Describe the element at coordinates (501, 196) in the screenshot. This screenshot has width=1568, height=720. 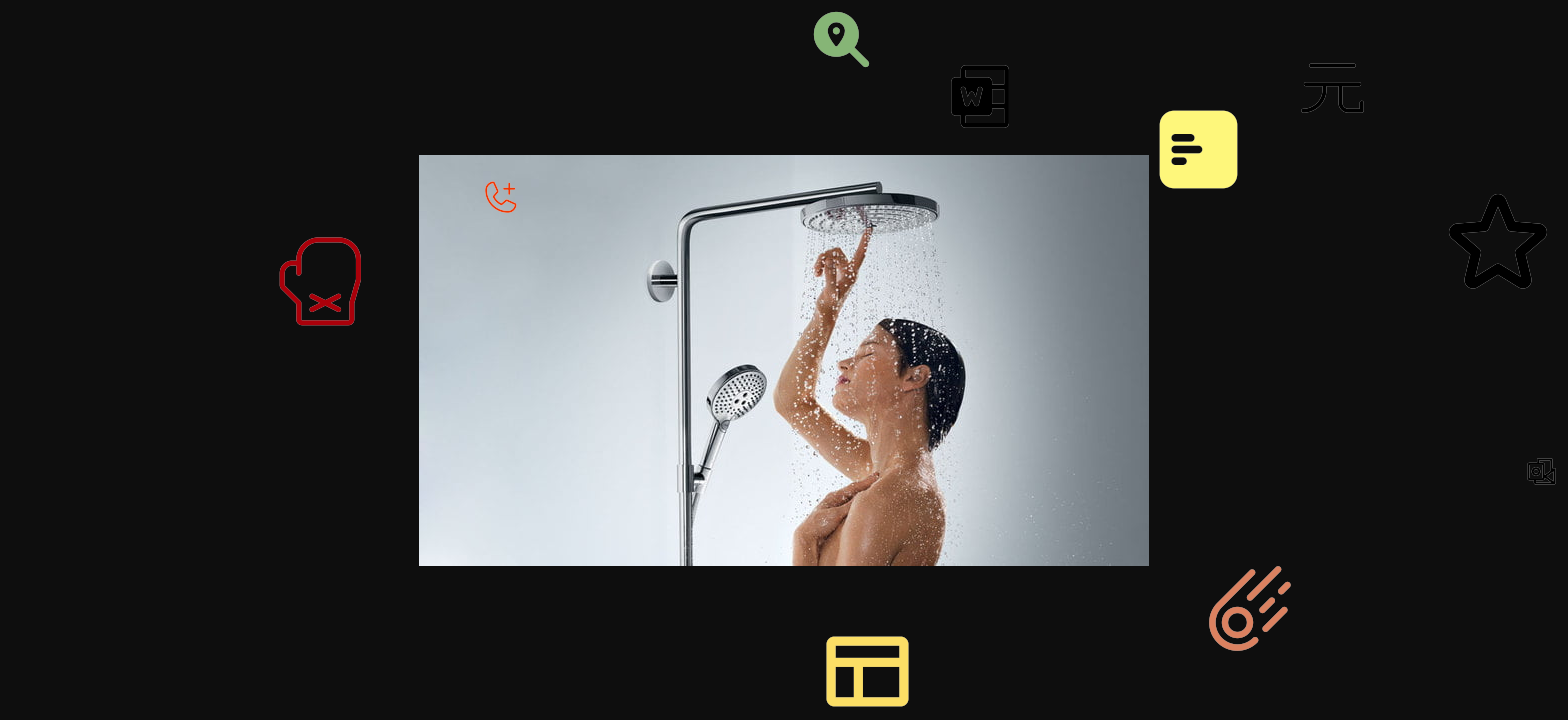
I see `add a new contact` at that location.